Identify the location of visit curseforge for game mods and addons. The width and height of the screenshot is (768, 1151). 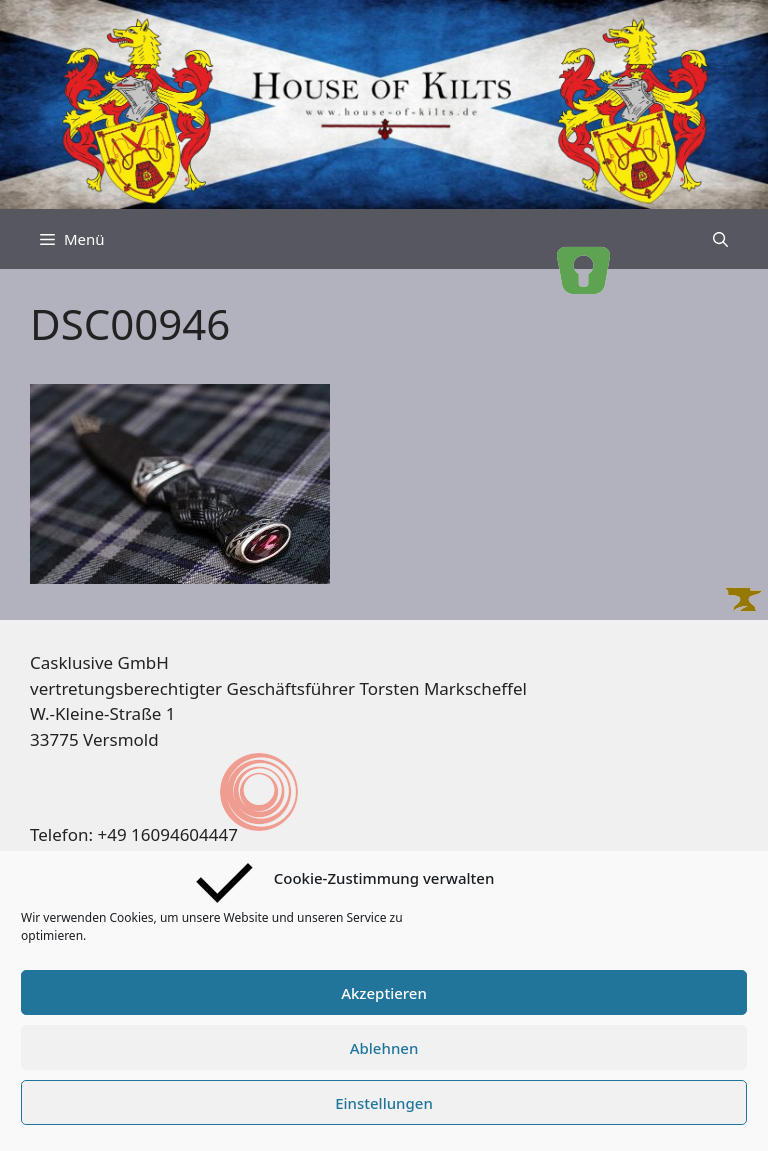
(743, 599).